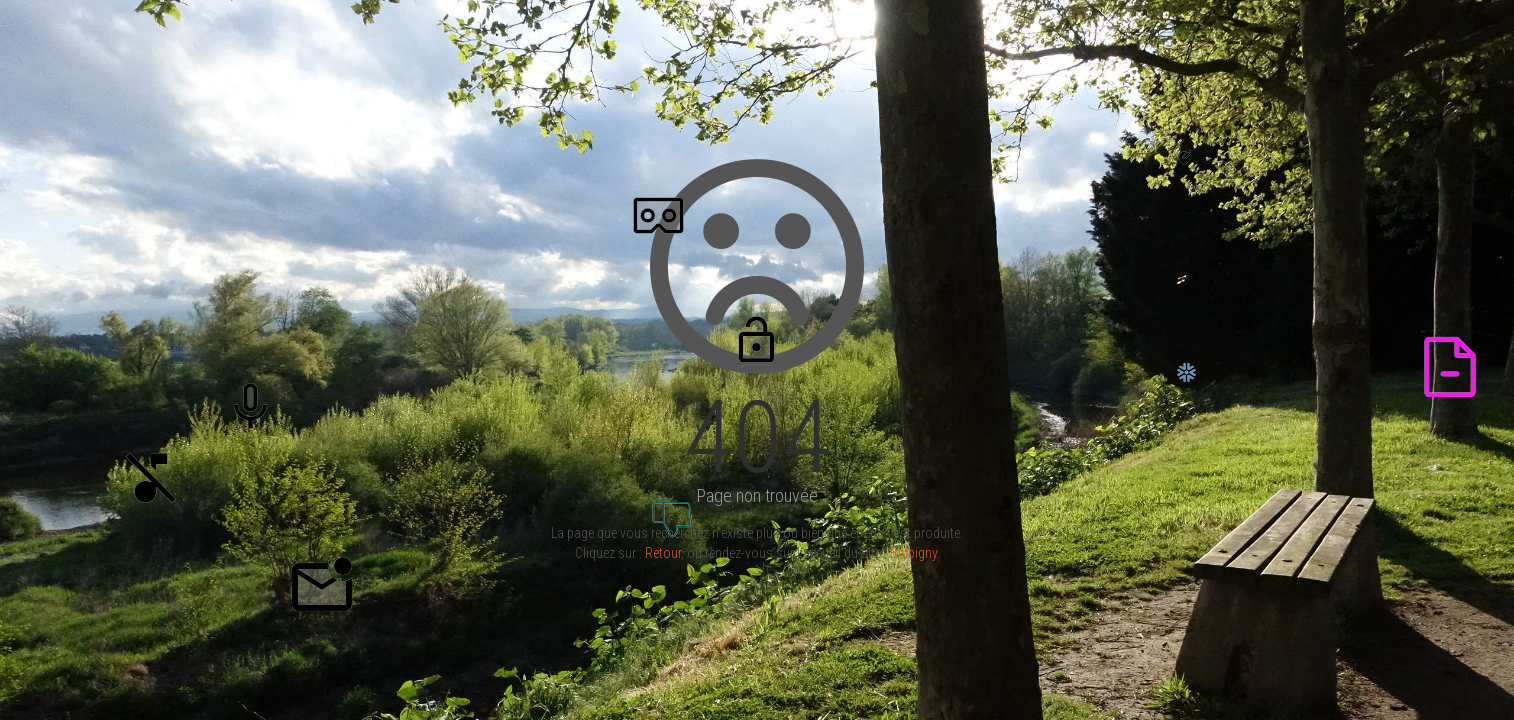 Image resolution: width=1514 pixels, height=720 pixels. What do you see at coordinates (672, 517) in the screenshot?
I see `dislike or downvote content` at bounding box center [672, 517].